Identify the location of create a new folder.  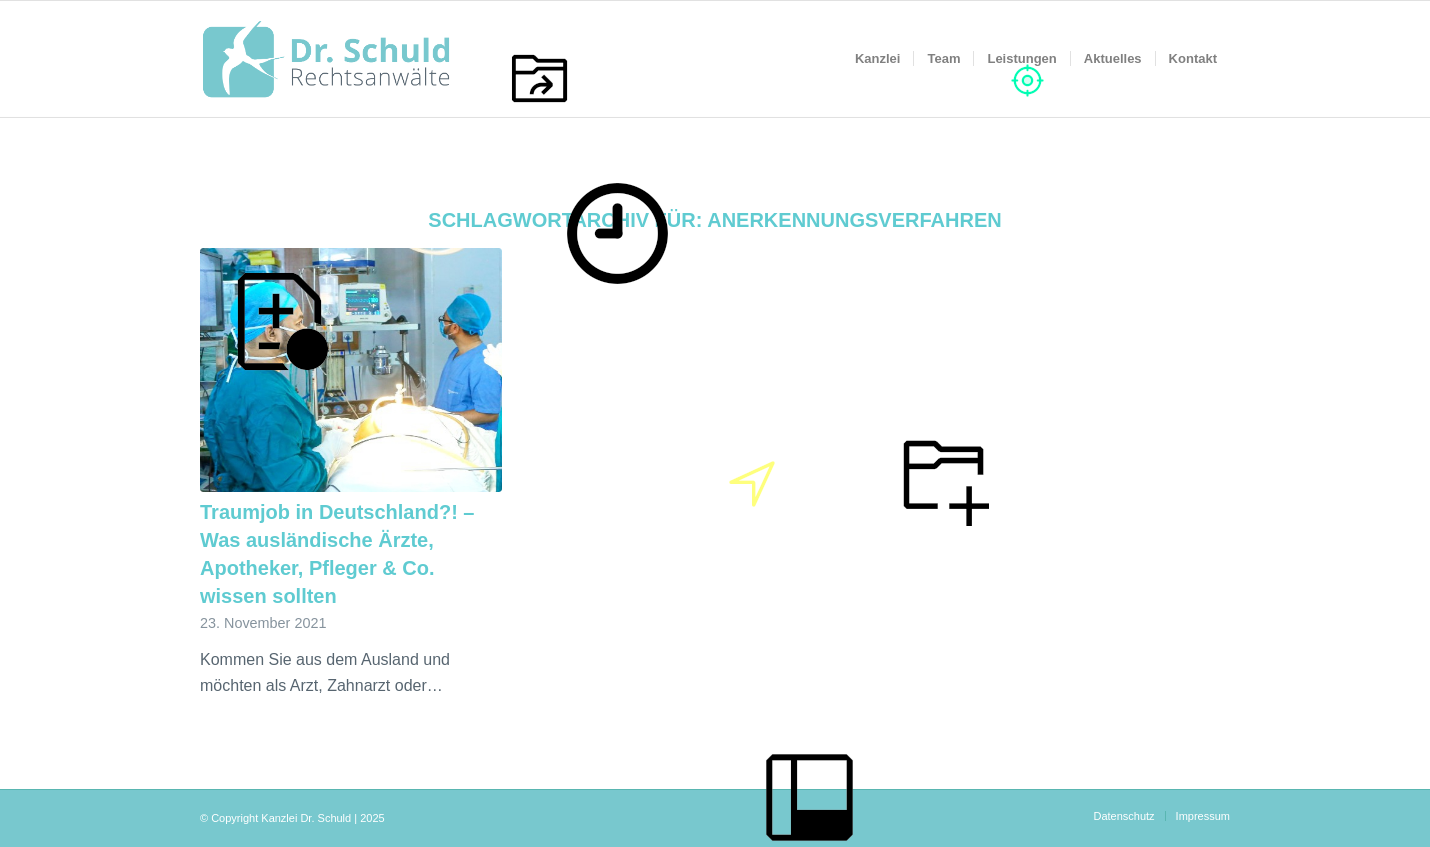
(943, 480).